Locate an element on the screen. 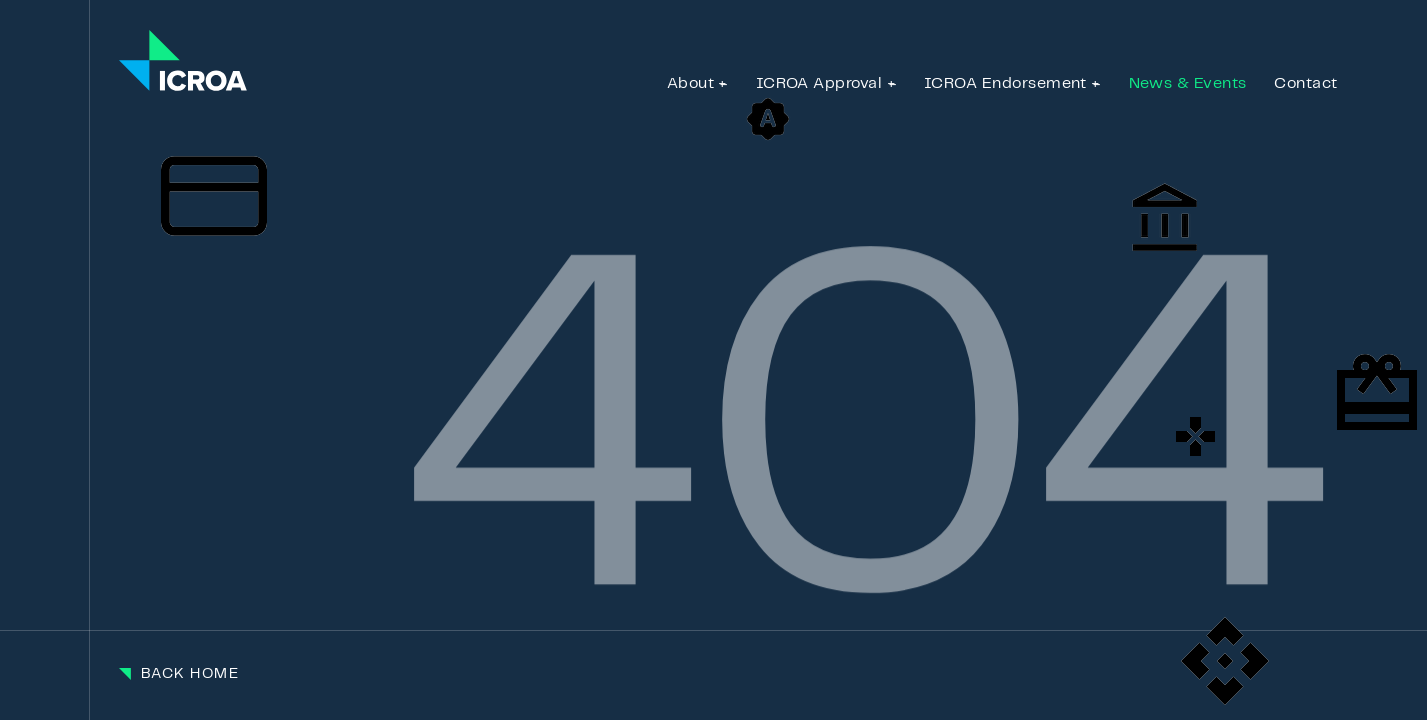 This screenshot has height=720, width=1427. enable automatic brightness adjustment is located at coordinates (768, 119).